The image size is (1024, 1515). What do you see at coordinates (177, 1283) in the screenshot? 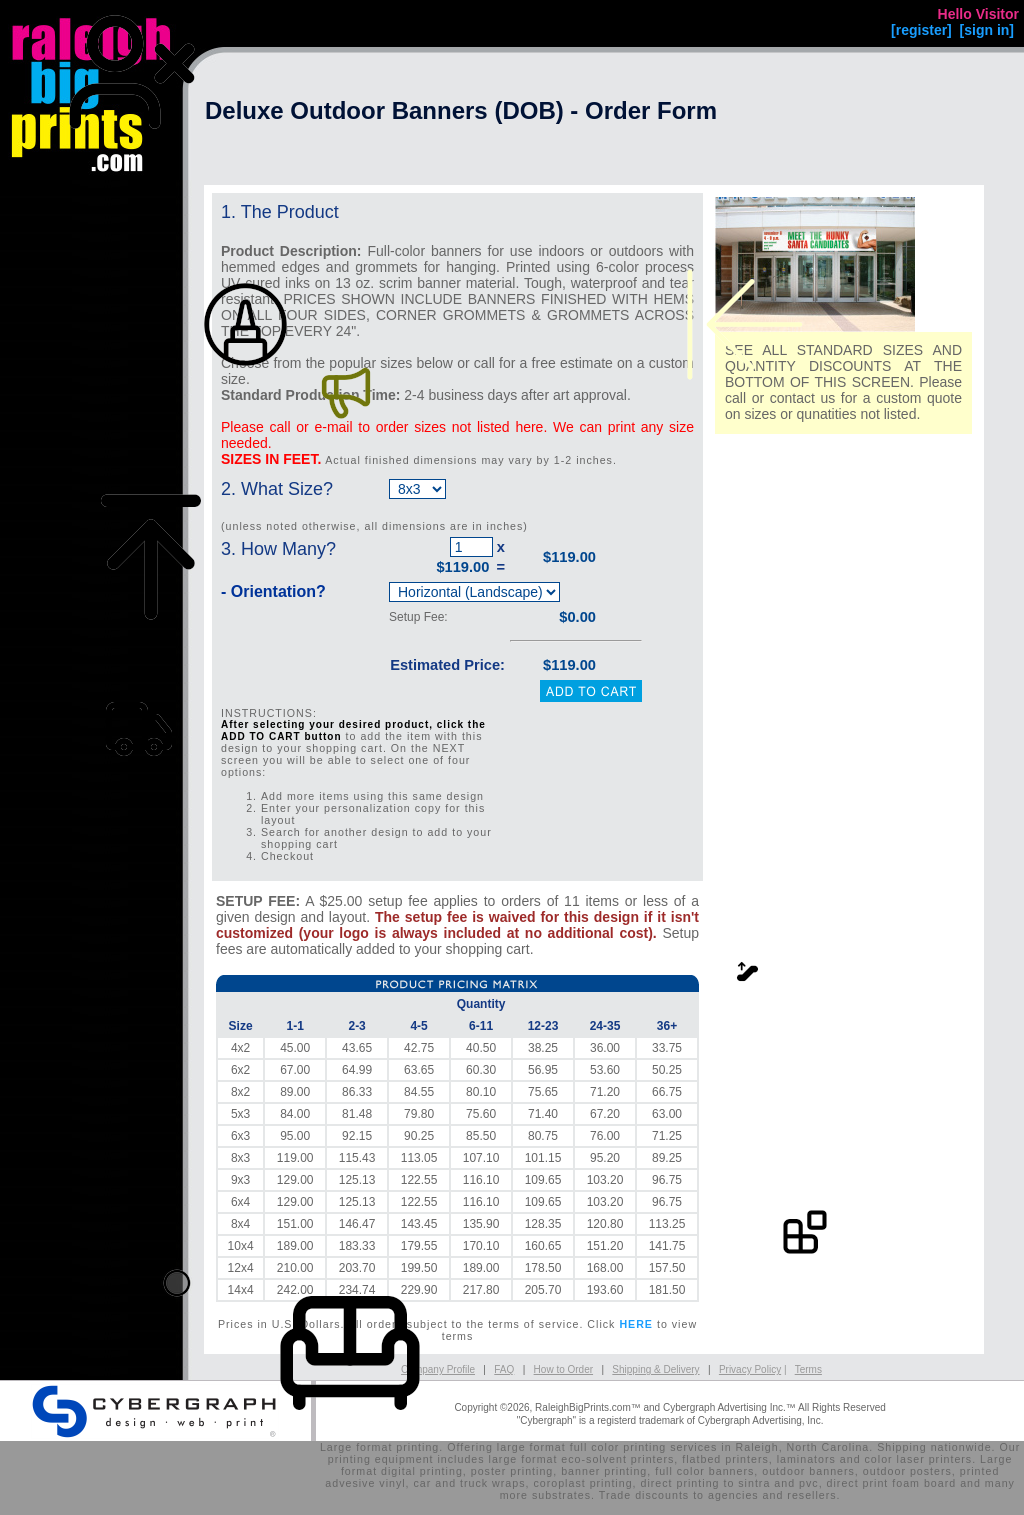
I see `camera lens or photography mode` at bounding box center [177, 1283].